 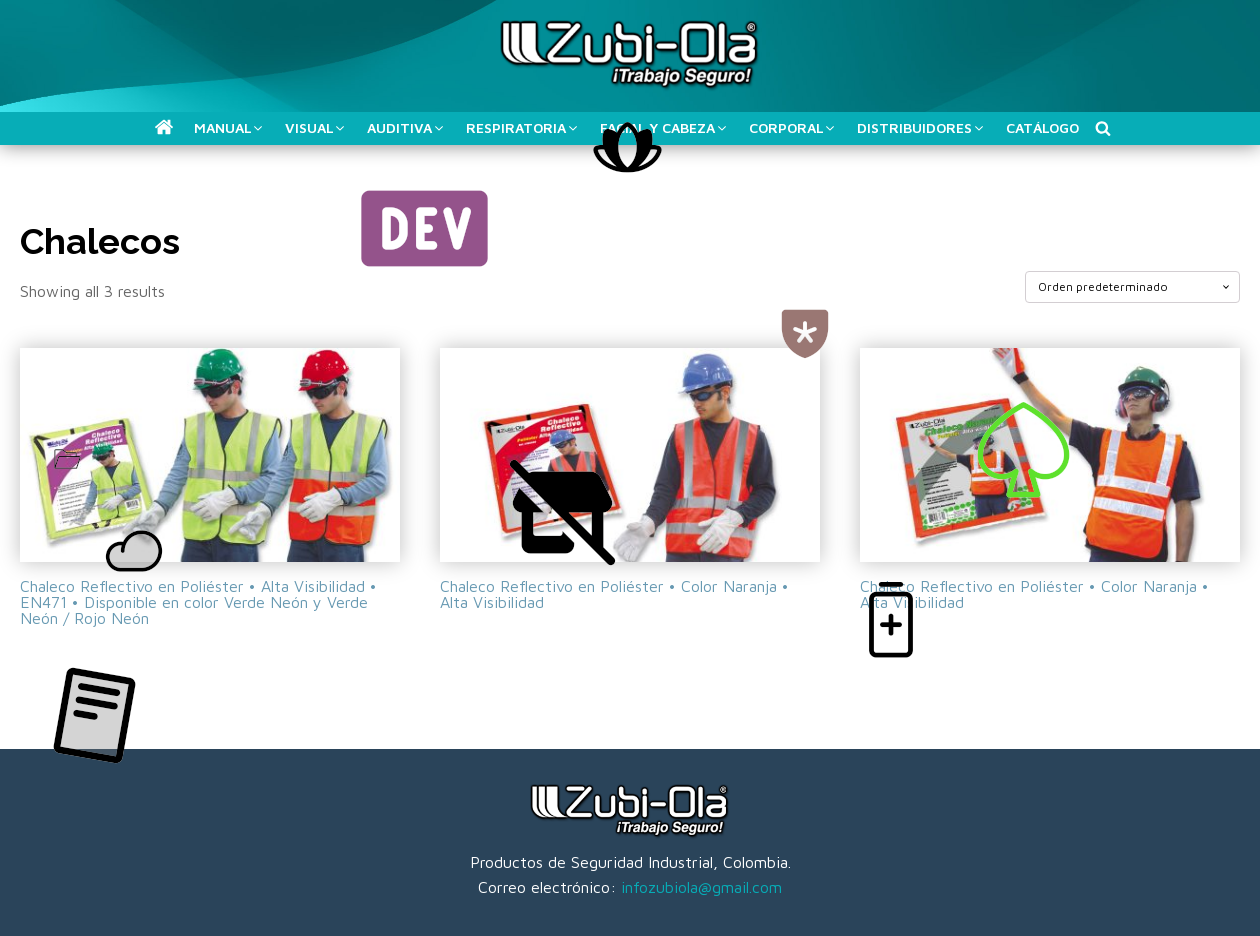 I want to click on open folder containing files, so click(x=66, y=458).